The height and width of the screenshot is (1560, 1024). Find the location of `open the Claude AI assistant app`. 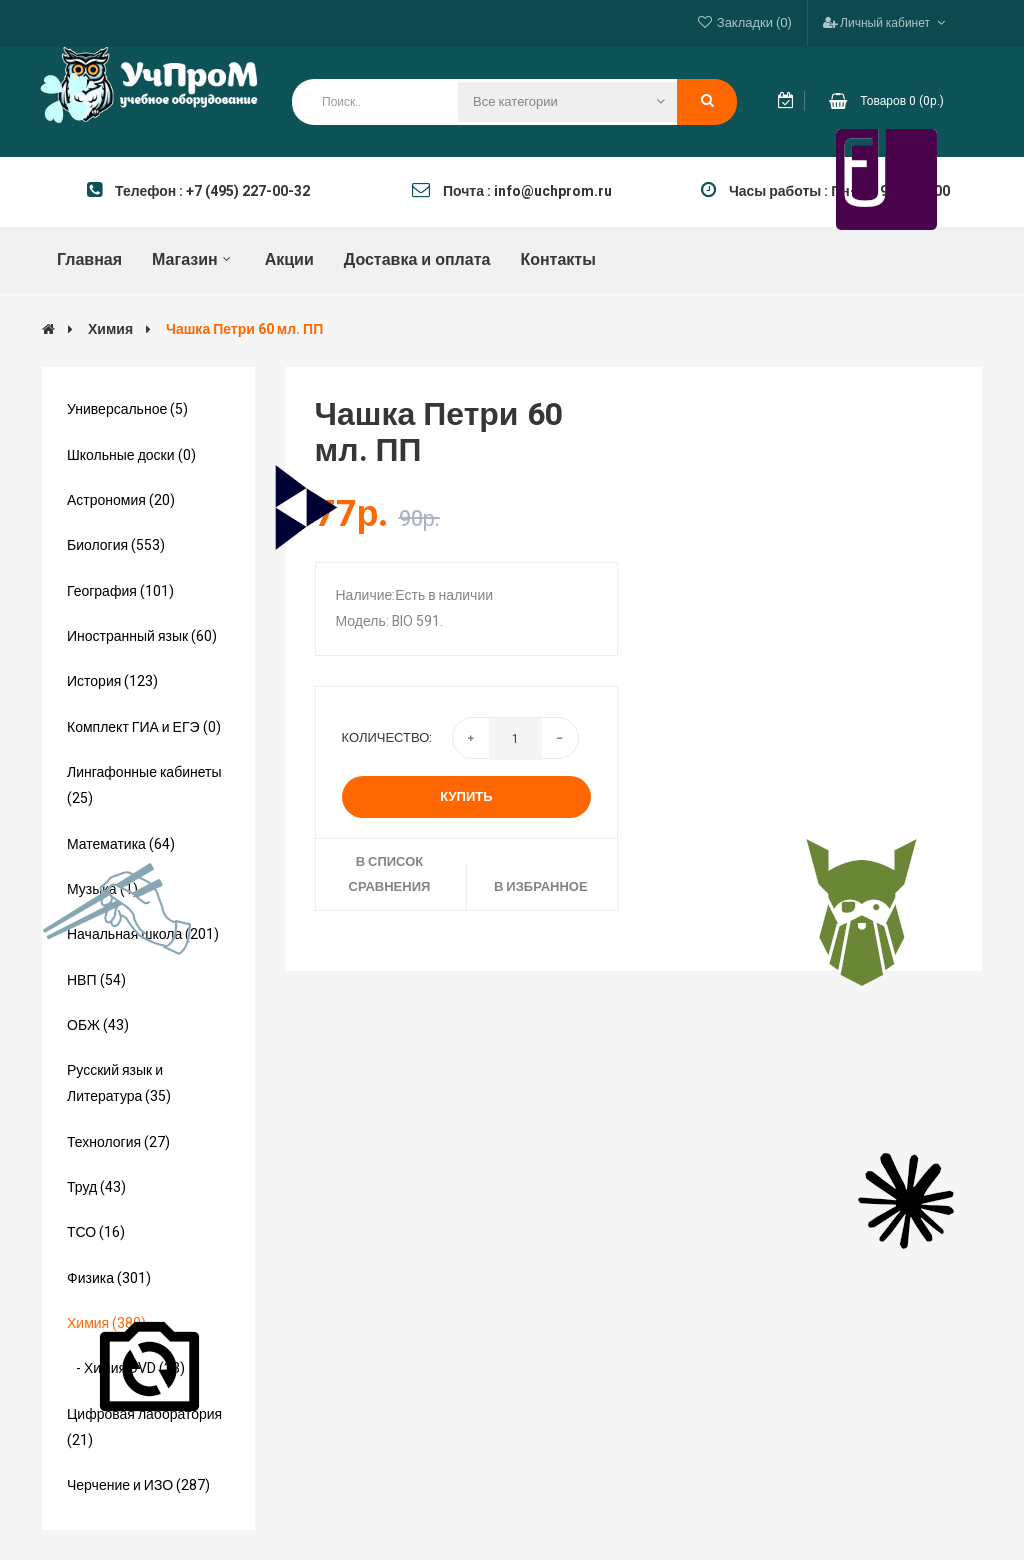

open the Claude AI assistant app is located at coordinates (906, 1201).